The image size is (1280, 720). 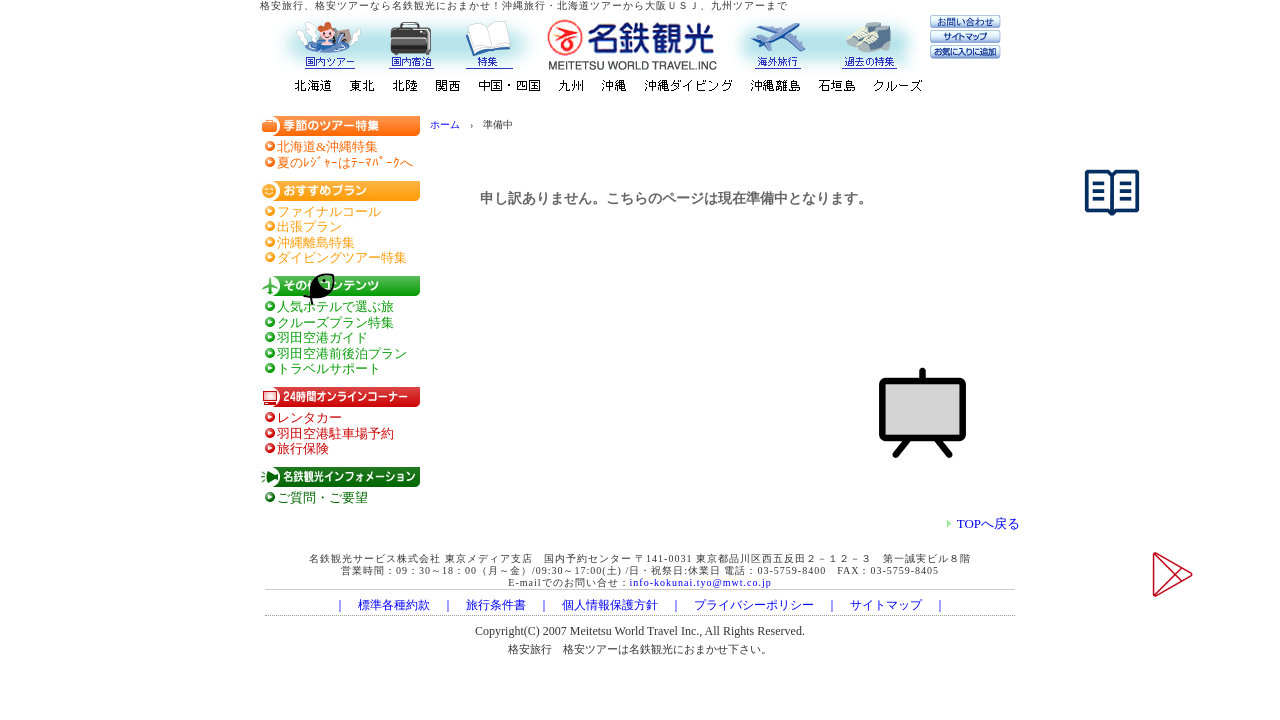 I want to click on start or view a presentation, so click(x=922, y=414).